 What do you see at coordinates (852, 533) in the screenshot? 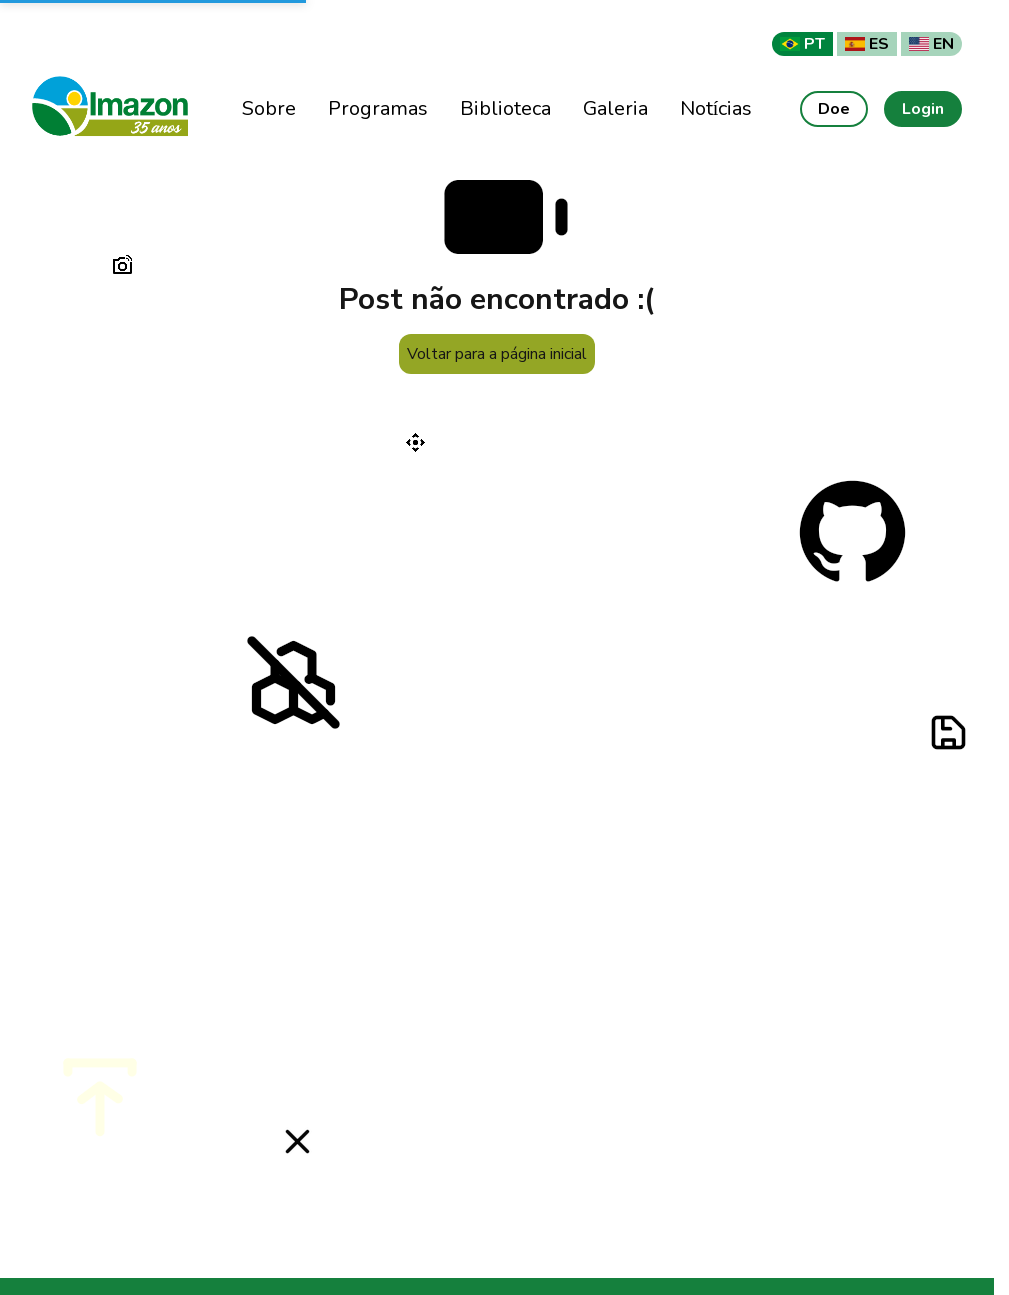
I see `visit github profile or repository` at bounding box center [852, 533].